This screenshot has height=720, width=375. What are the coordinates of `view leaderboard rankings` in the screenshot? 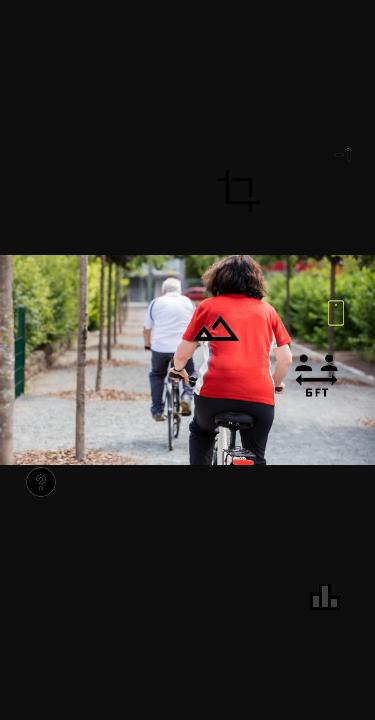 It's located at (325, 597).